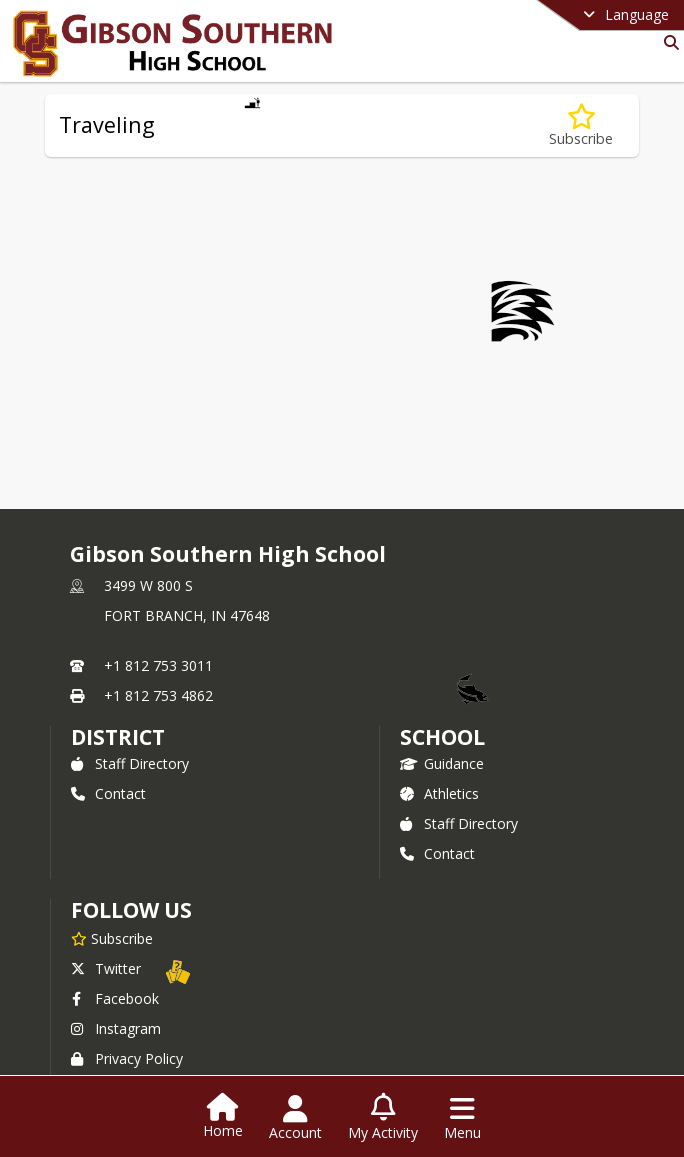  I want to click on activate fire-based attack or ability, so click(523, 310).